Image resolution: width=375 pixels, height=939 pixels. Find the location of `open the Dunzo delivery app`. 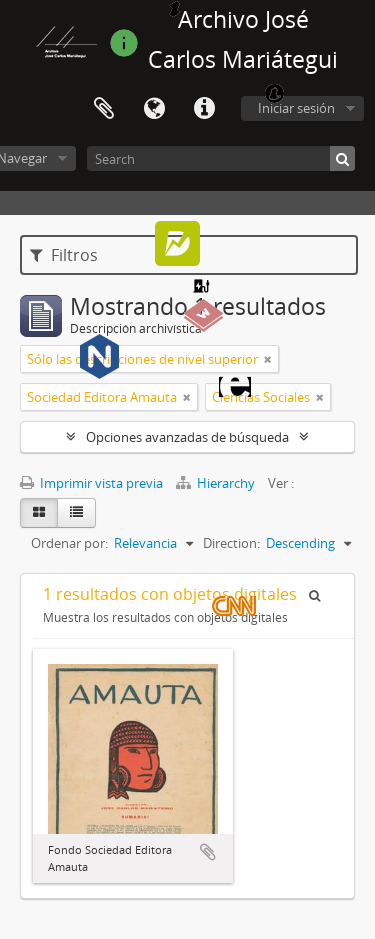

open the Dunzo delivery app is located at coordinates (177, 243).